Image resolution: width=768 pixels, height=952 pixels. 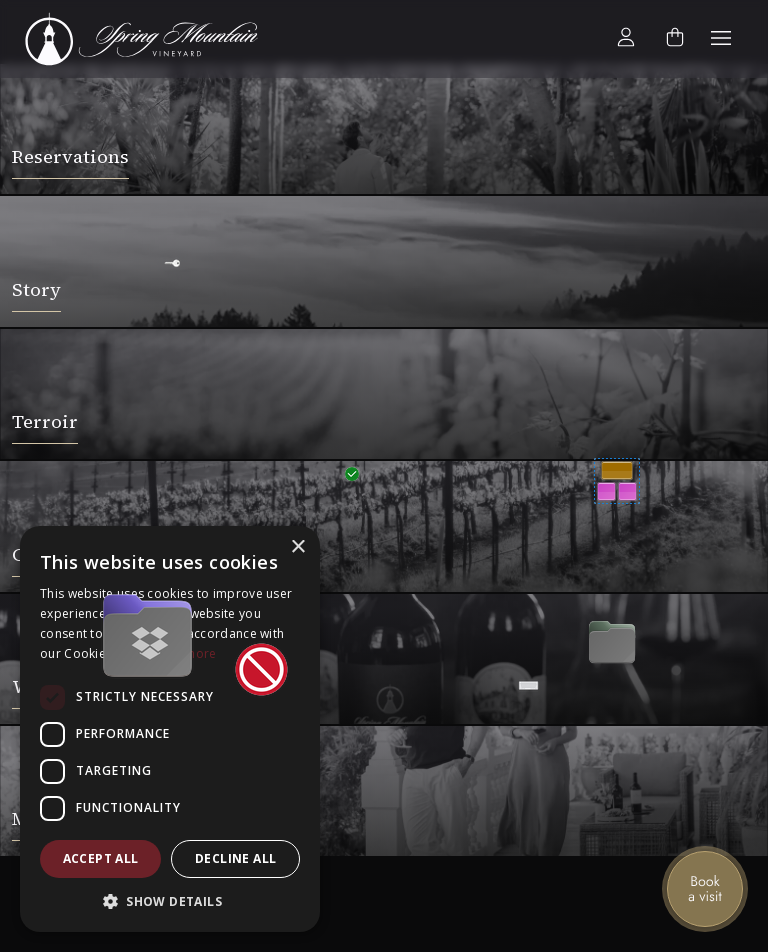 What do you see at coordinates (617, 481) in the screenshot?
I see `select all items in the current view` at bounding box center [617, 481].